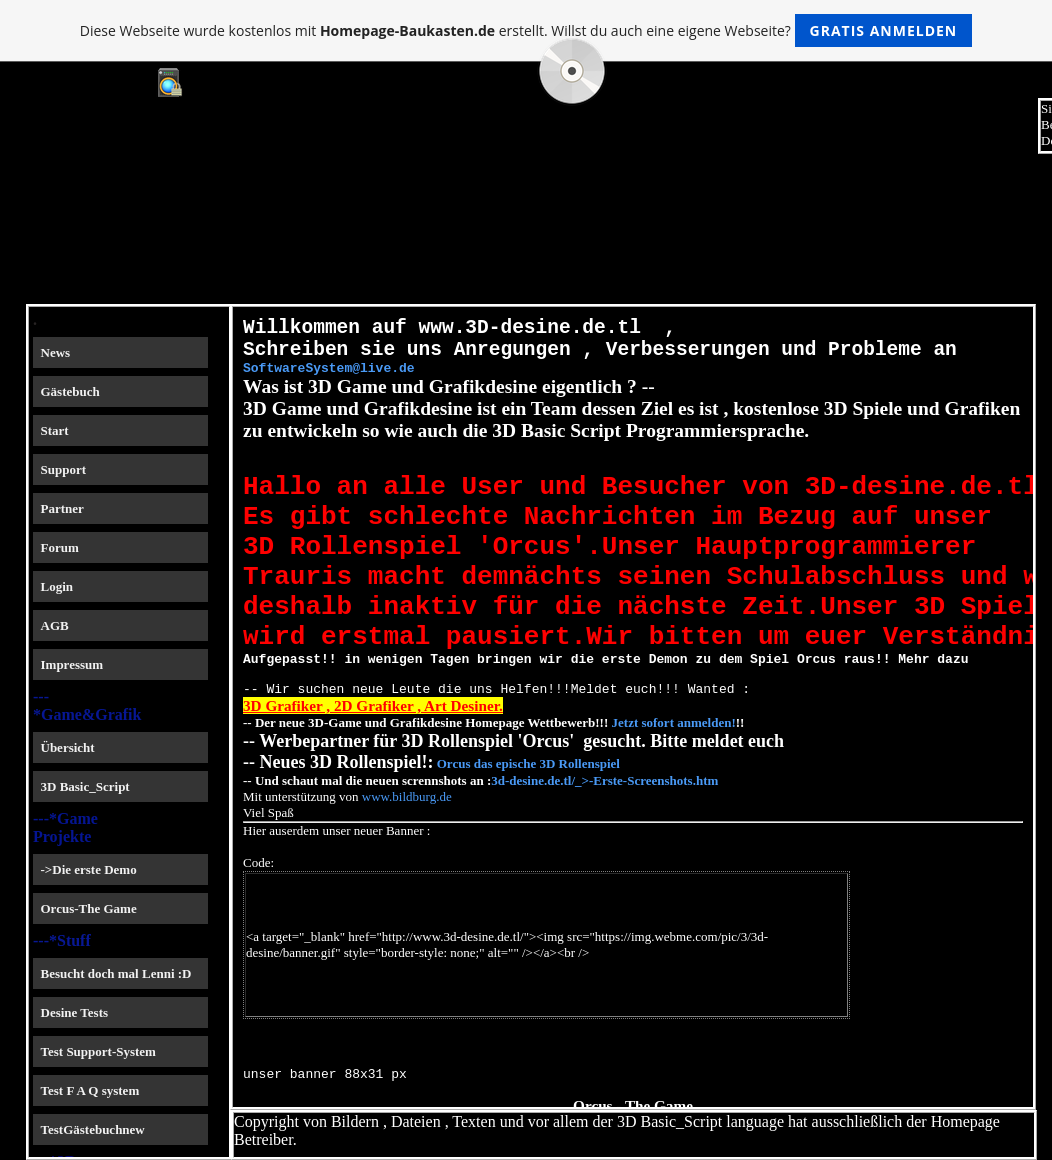 The height and width of the screenshot is (1160, 1052). What do you see at coordinates (168, 82) in the screenshot?
I see `indicates a locked non-RAID drive or volume` at bounding box center [168, 82].